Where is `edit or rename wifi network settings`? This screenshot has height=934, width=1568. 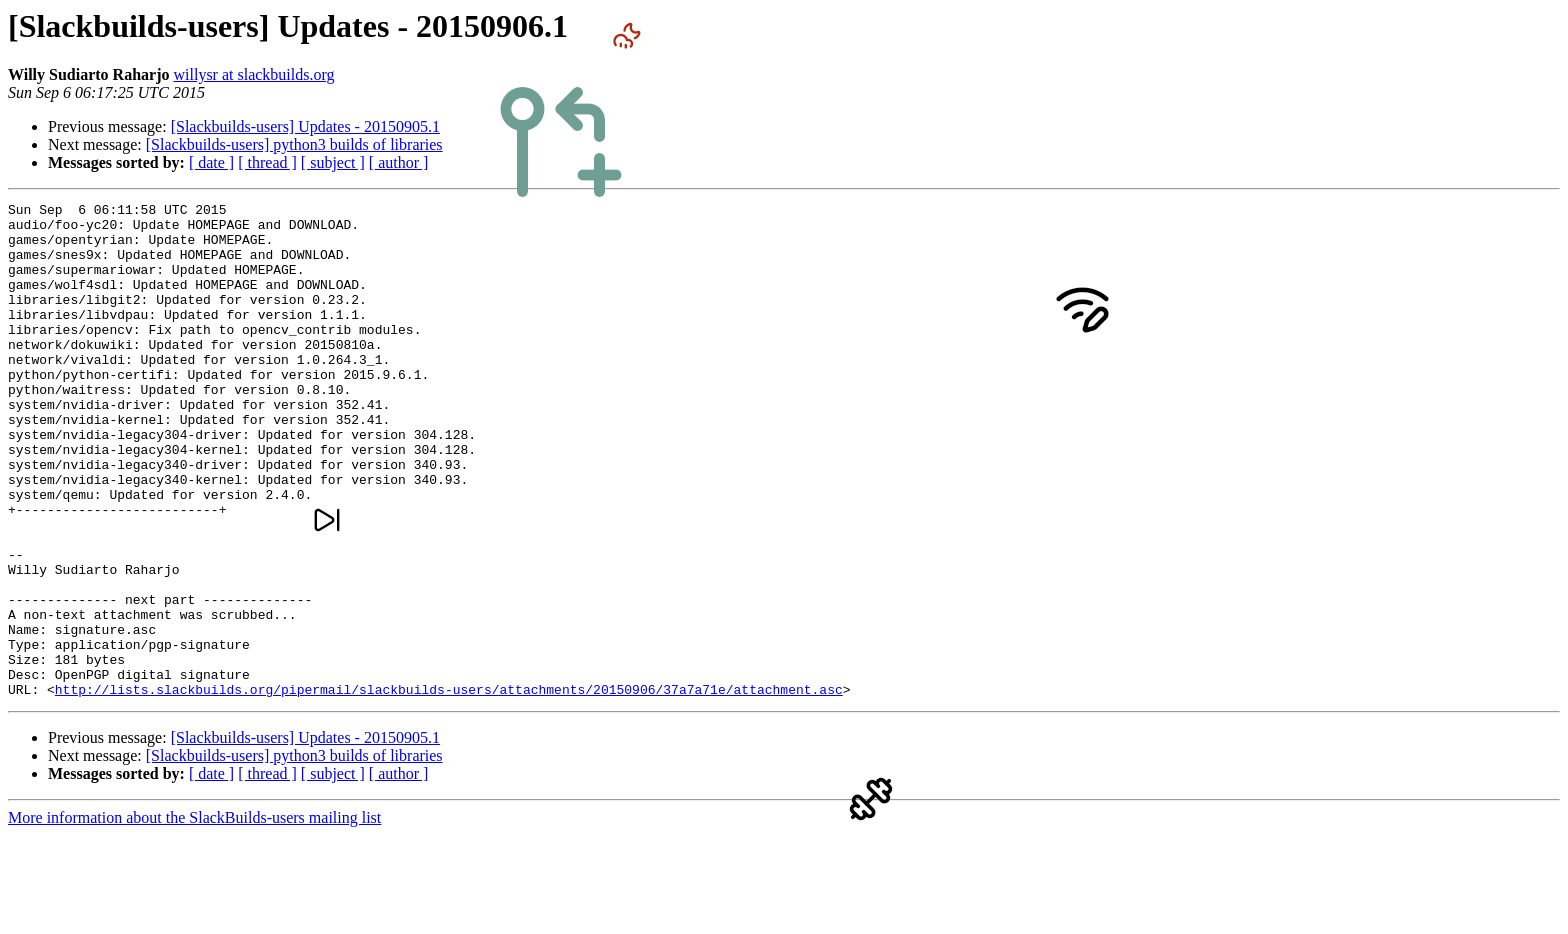
edit or rename wifi network settings is located at coordinates (1082, 306).